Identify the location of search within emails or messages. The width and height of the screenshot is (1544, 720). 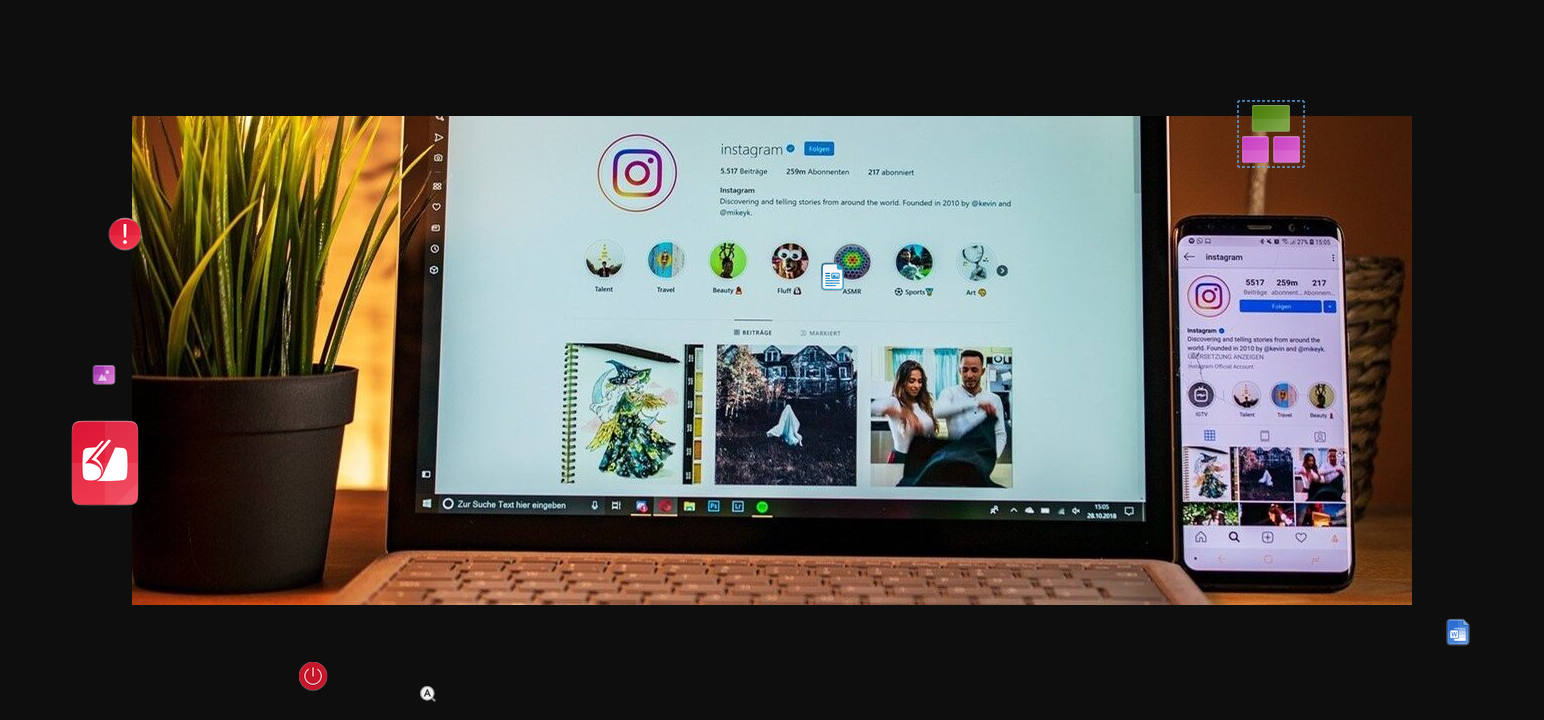
(428, 694).